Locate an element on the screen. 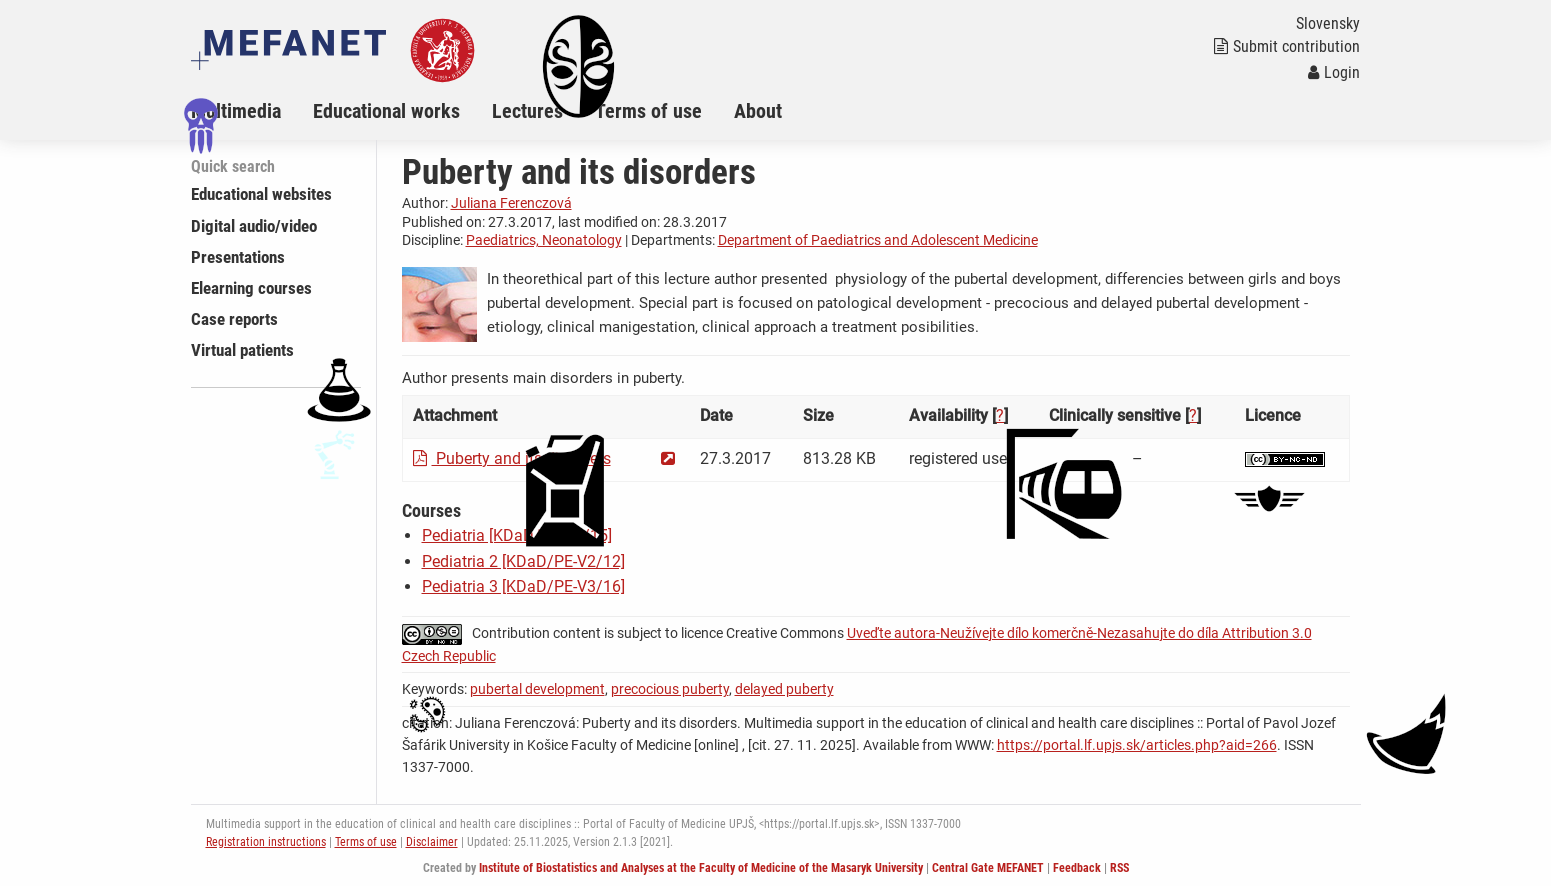 The height and width of the screenshot is (886, 1551). indicates danger or deadly hazard in game is located at coordinates (201, 126).